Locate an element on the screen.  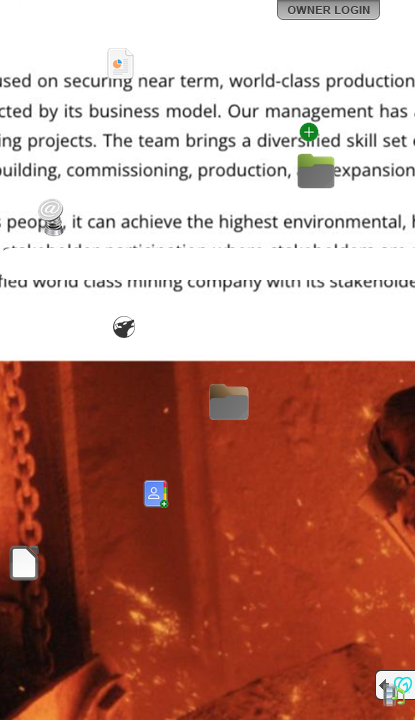
open amarok music player is located at coordinates (124, 327).